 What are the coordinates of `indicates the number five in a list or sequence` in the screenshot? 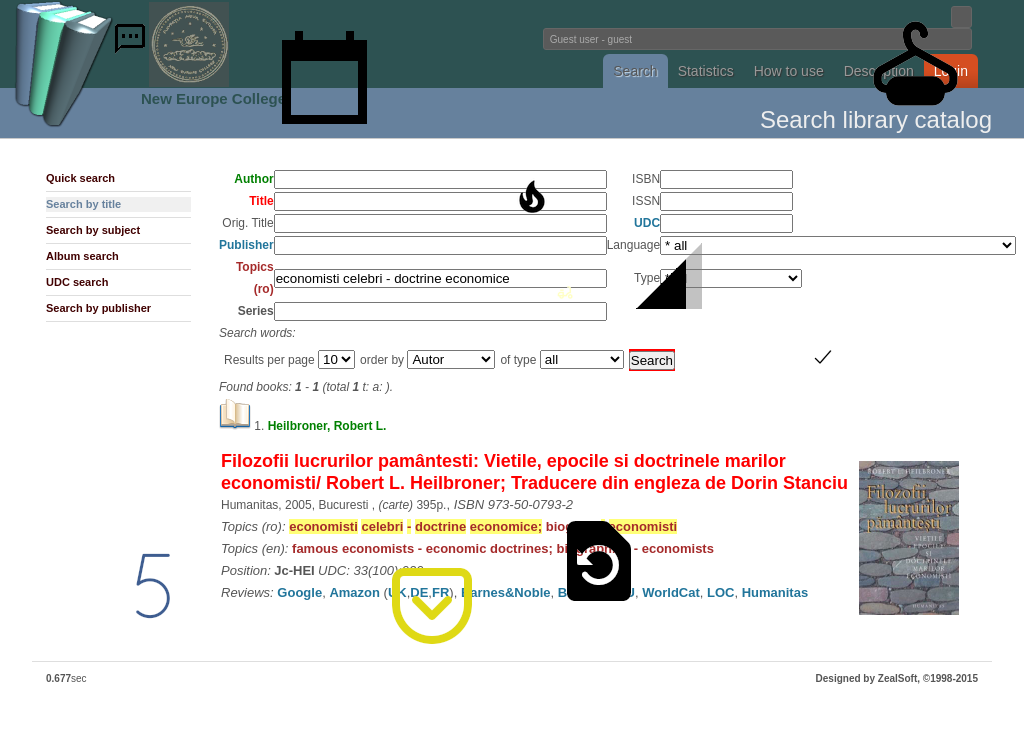 It's located at (153, 586).